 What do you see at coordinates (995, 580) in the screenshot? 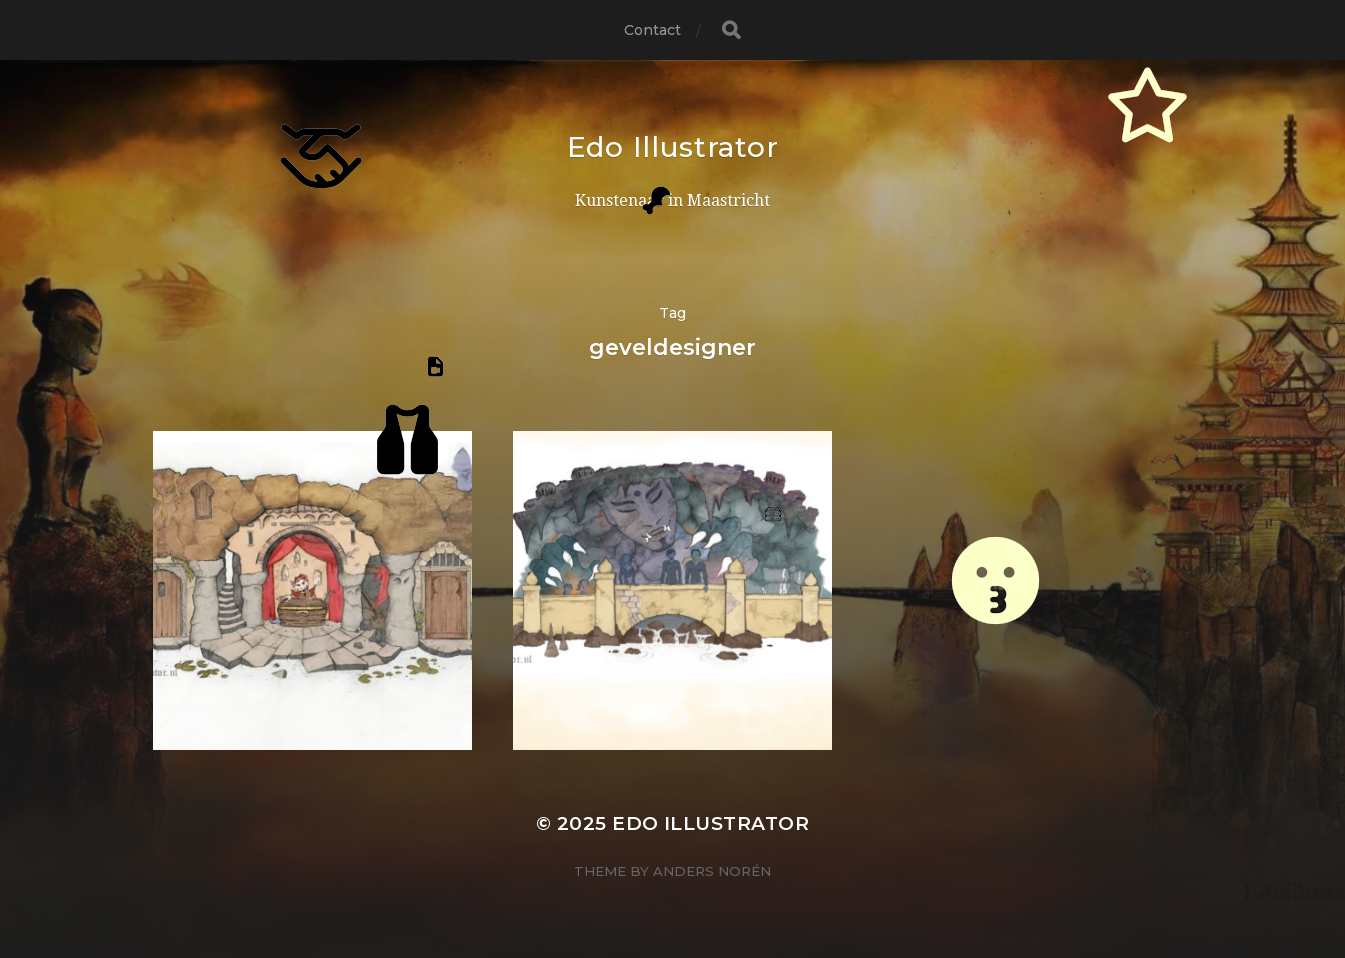
I see `send a kiss emoji in chat` at bounding box center [995, 580].